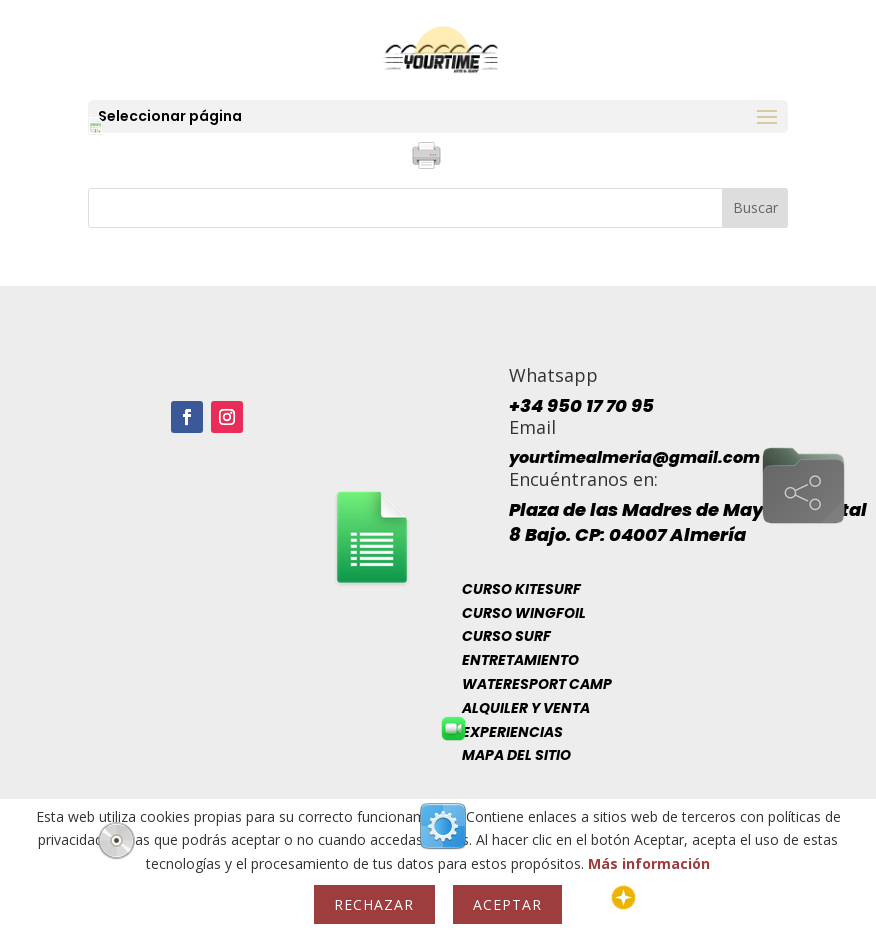 The width and height of the screenshot is (876, 939). What do you see at coordinates (426, 155) in the screenshot?
I see `access printer settings and devices` at bounding box center [426, 155].